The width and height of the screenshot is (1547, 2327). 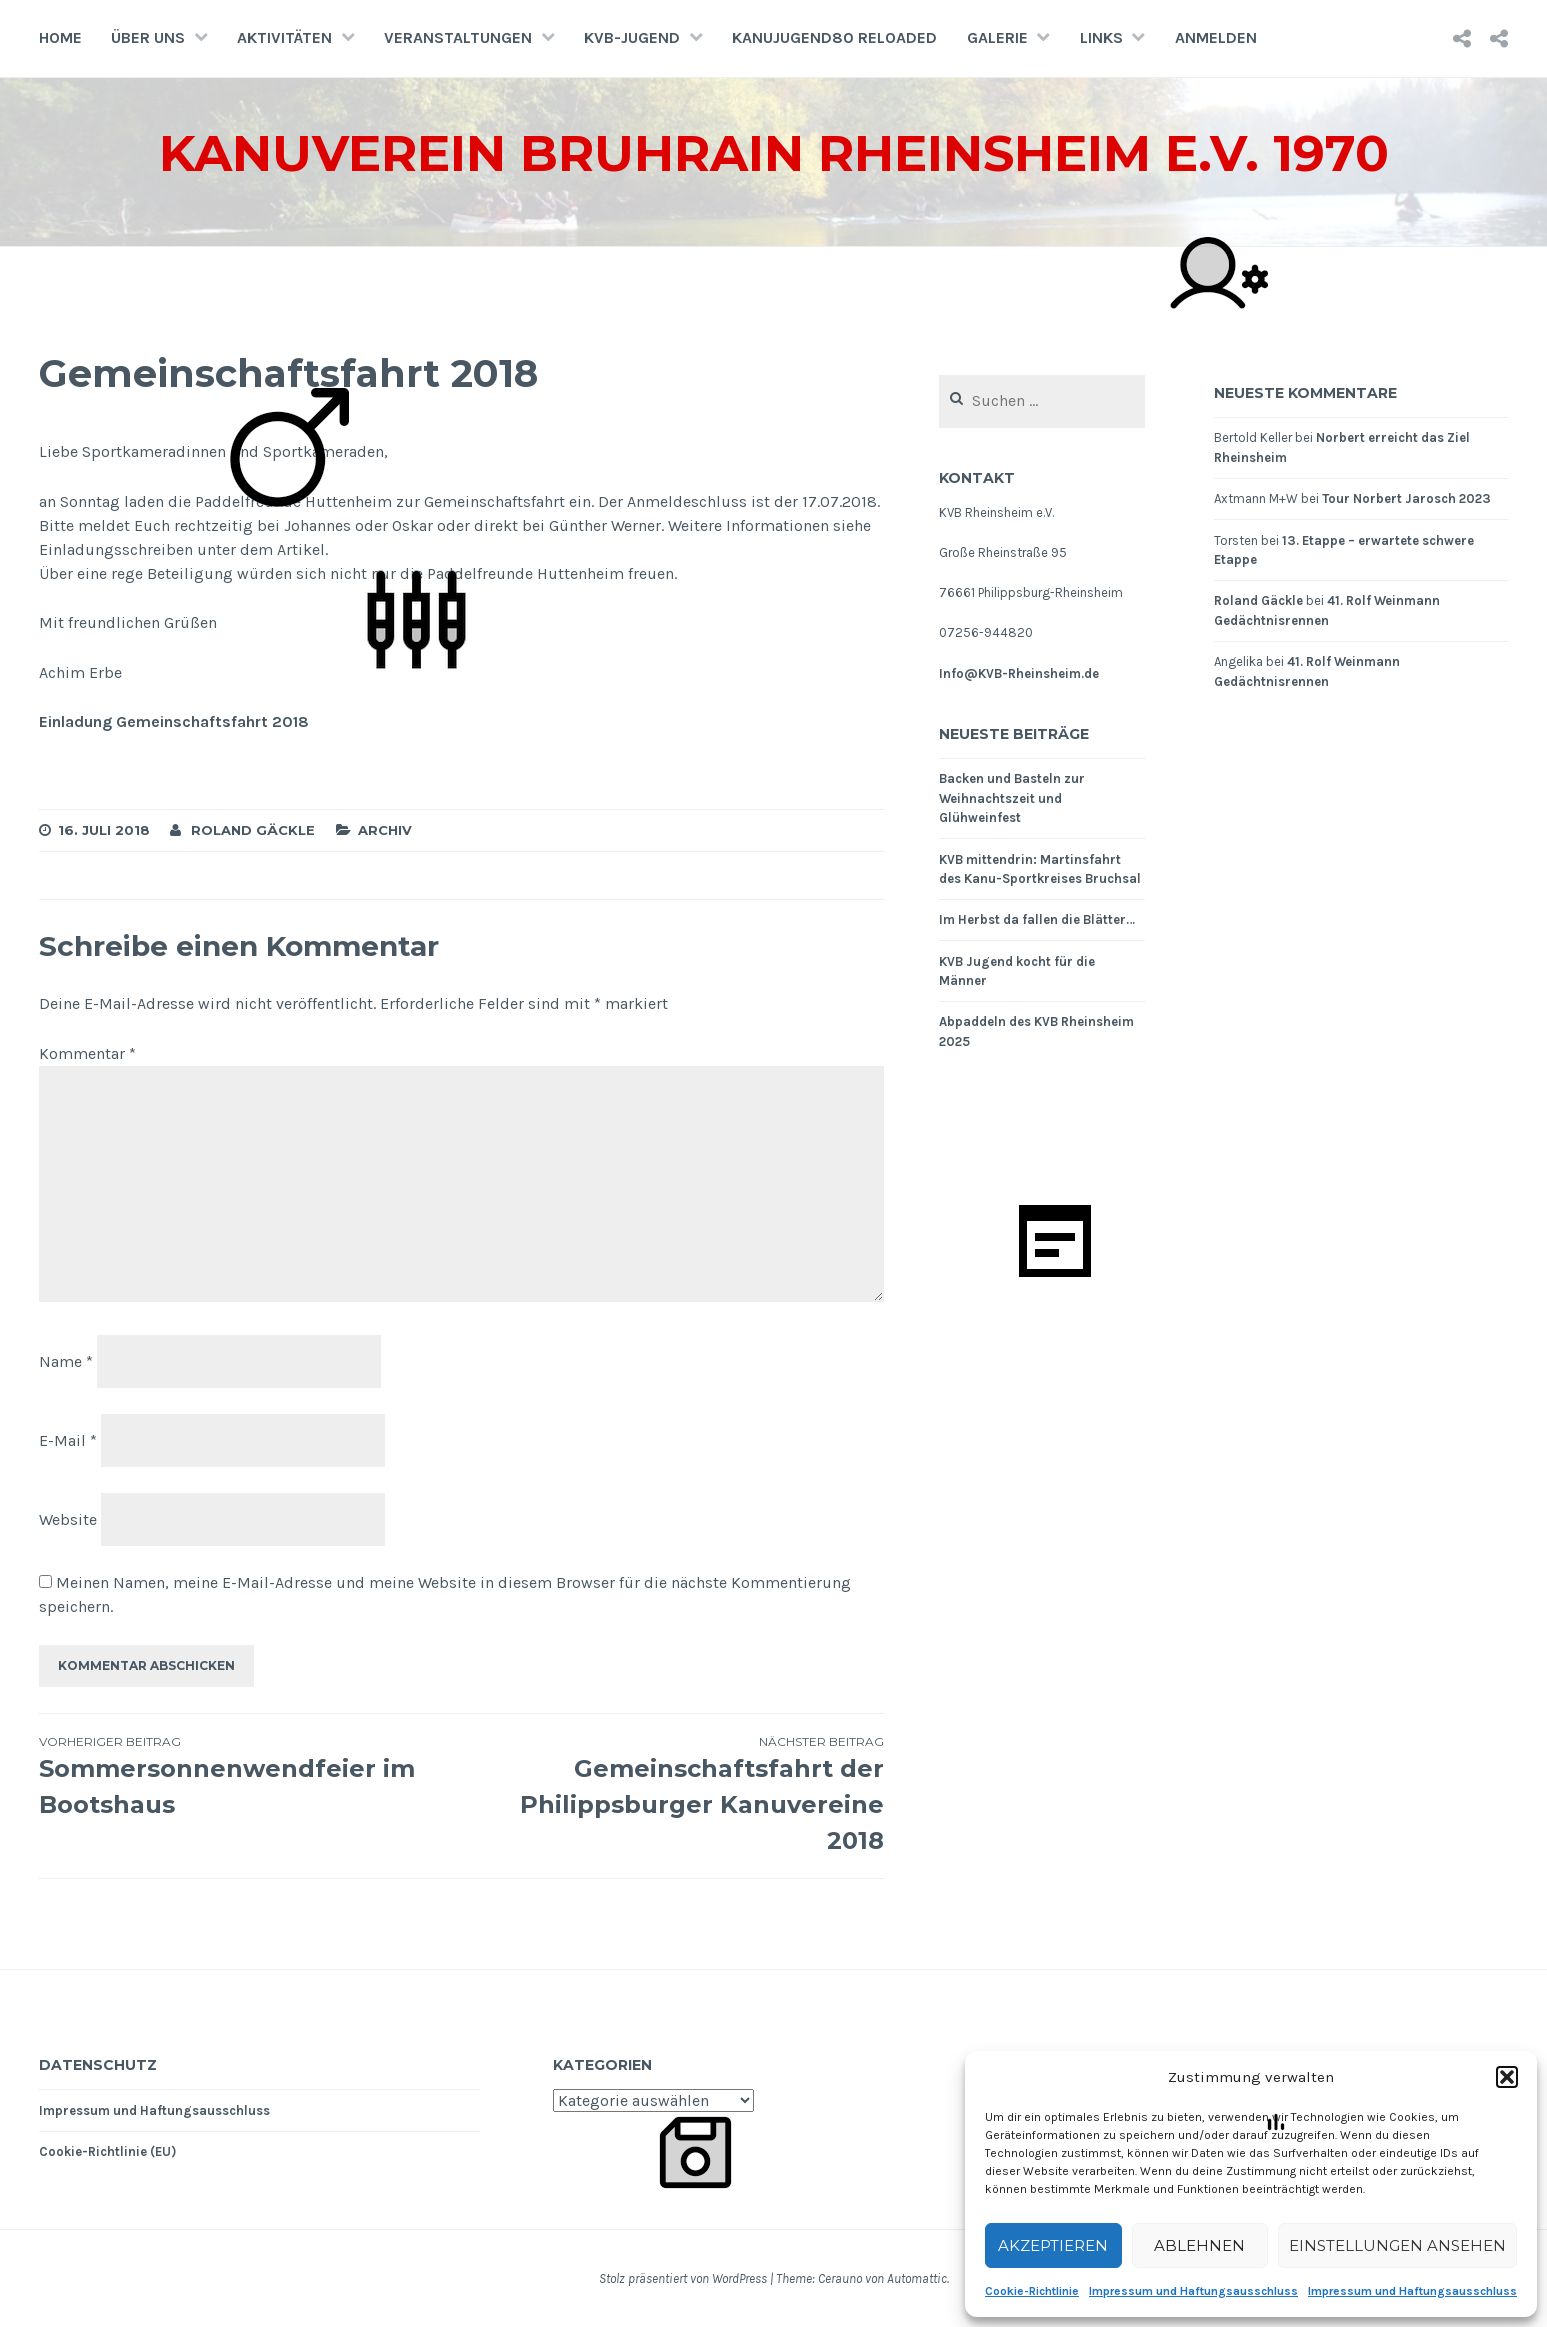 I want to click on save current file or document, so click(x=695, y=2152).